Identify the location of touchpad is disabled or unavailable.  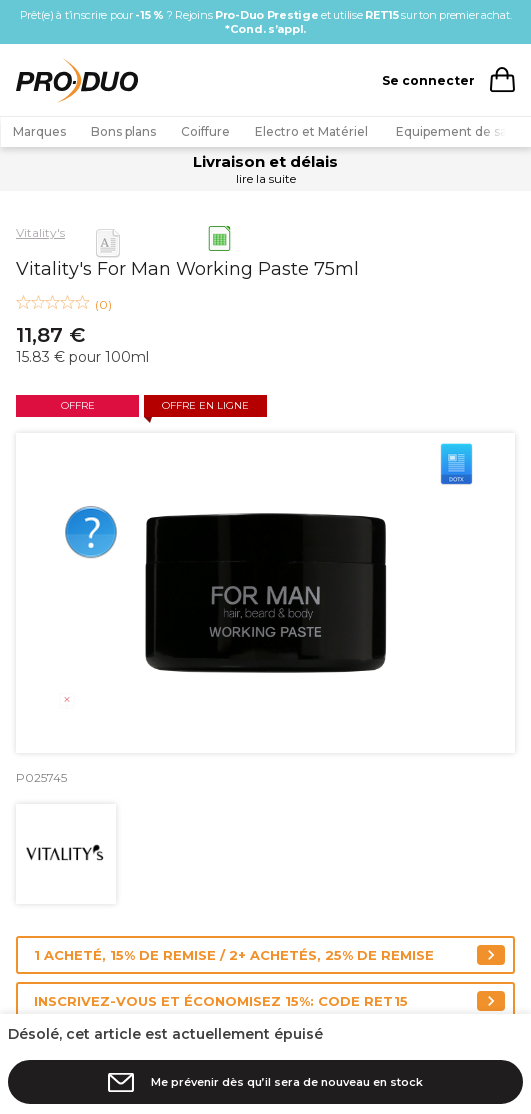
(67, 701).